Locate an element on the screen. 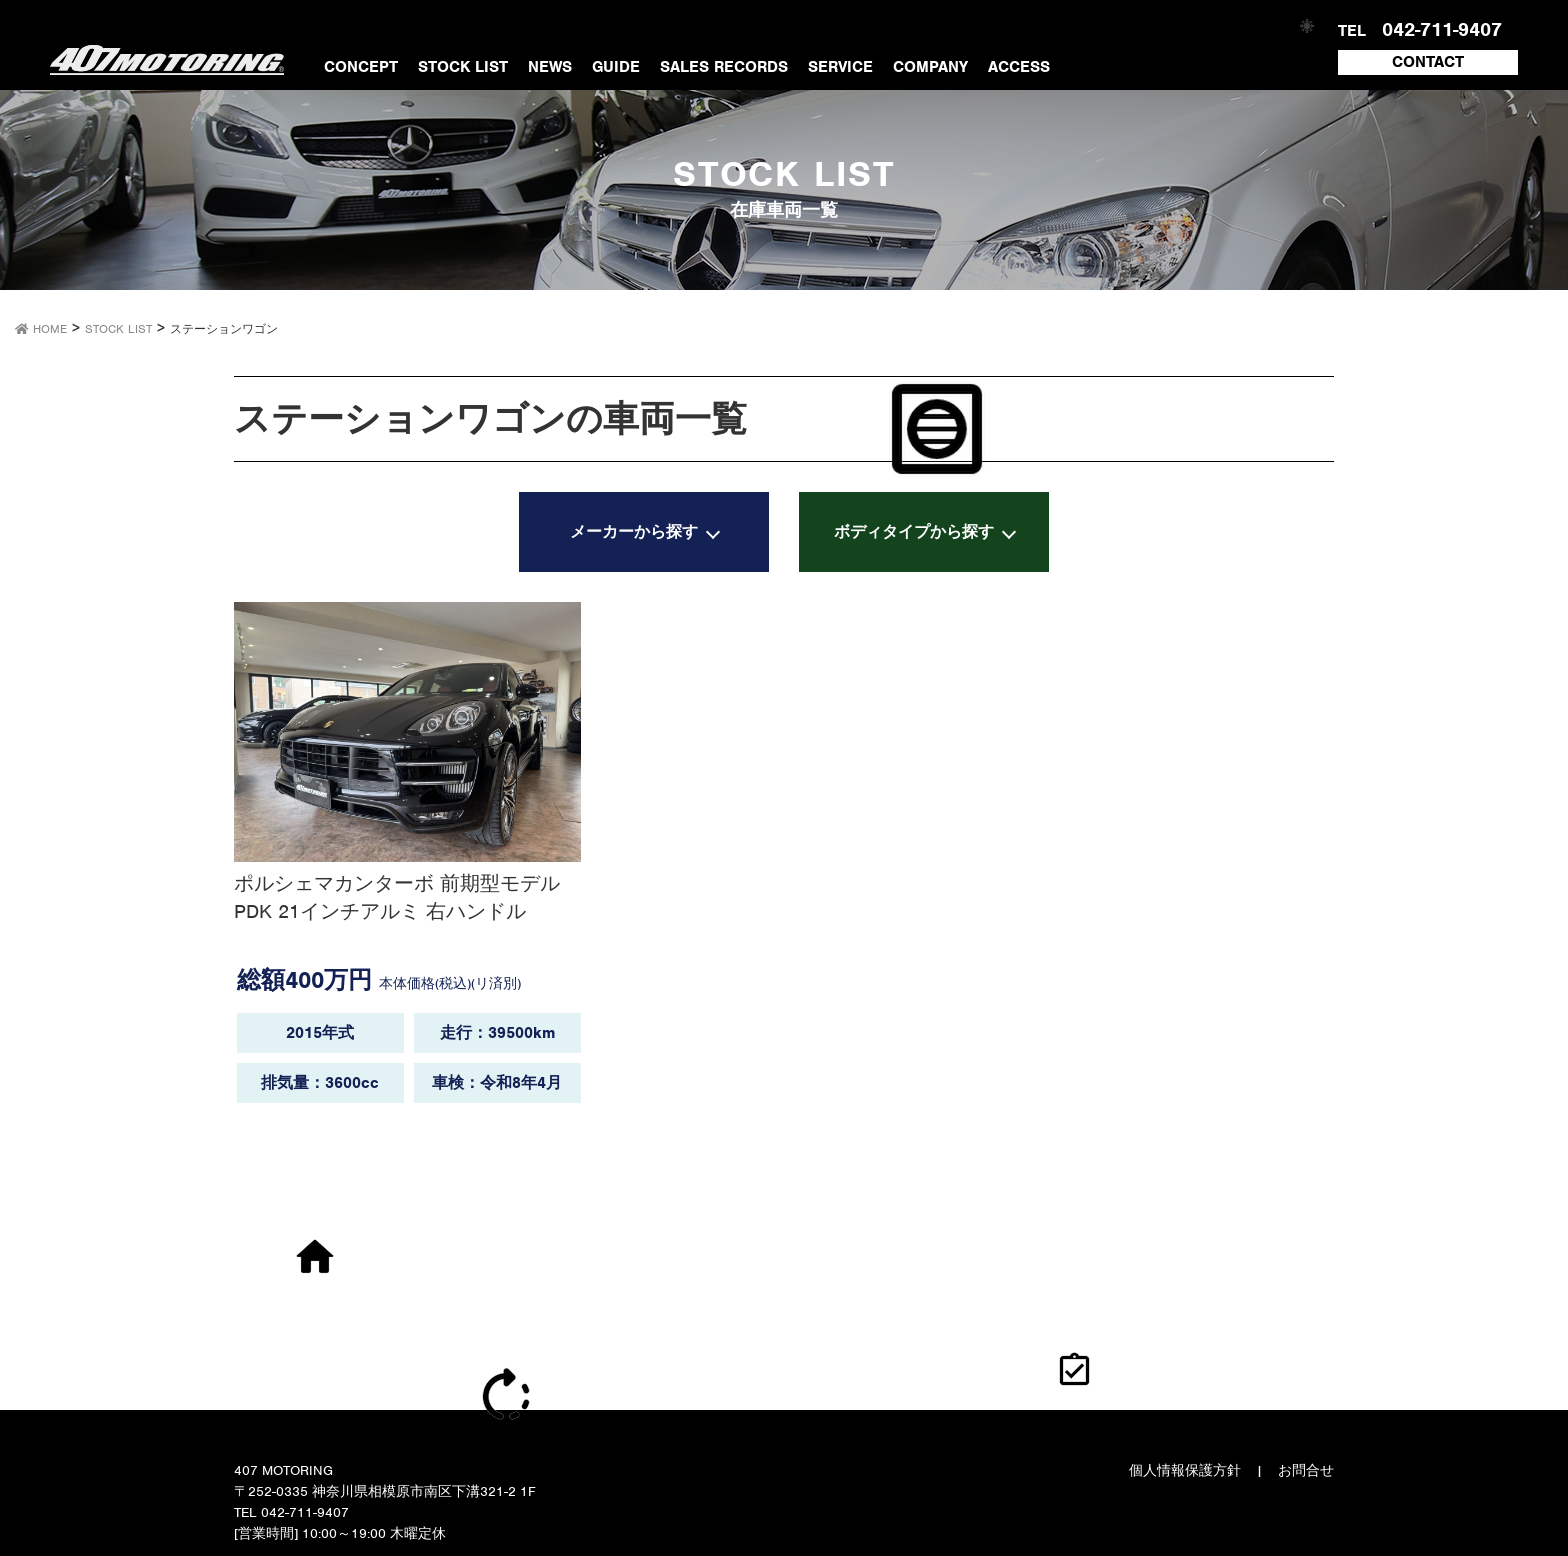  indicates covid-19 or coronavirus-related content is located at coordinates (1307, 26).